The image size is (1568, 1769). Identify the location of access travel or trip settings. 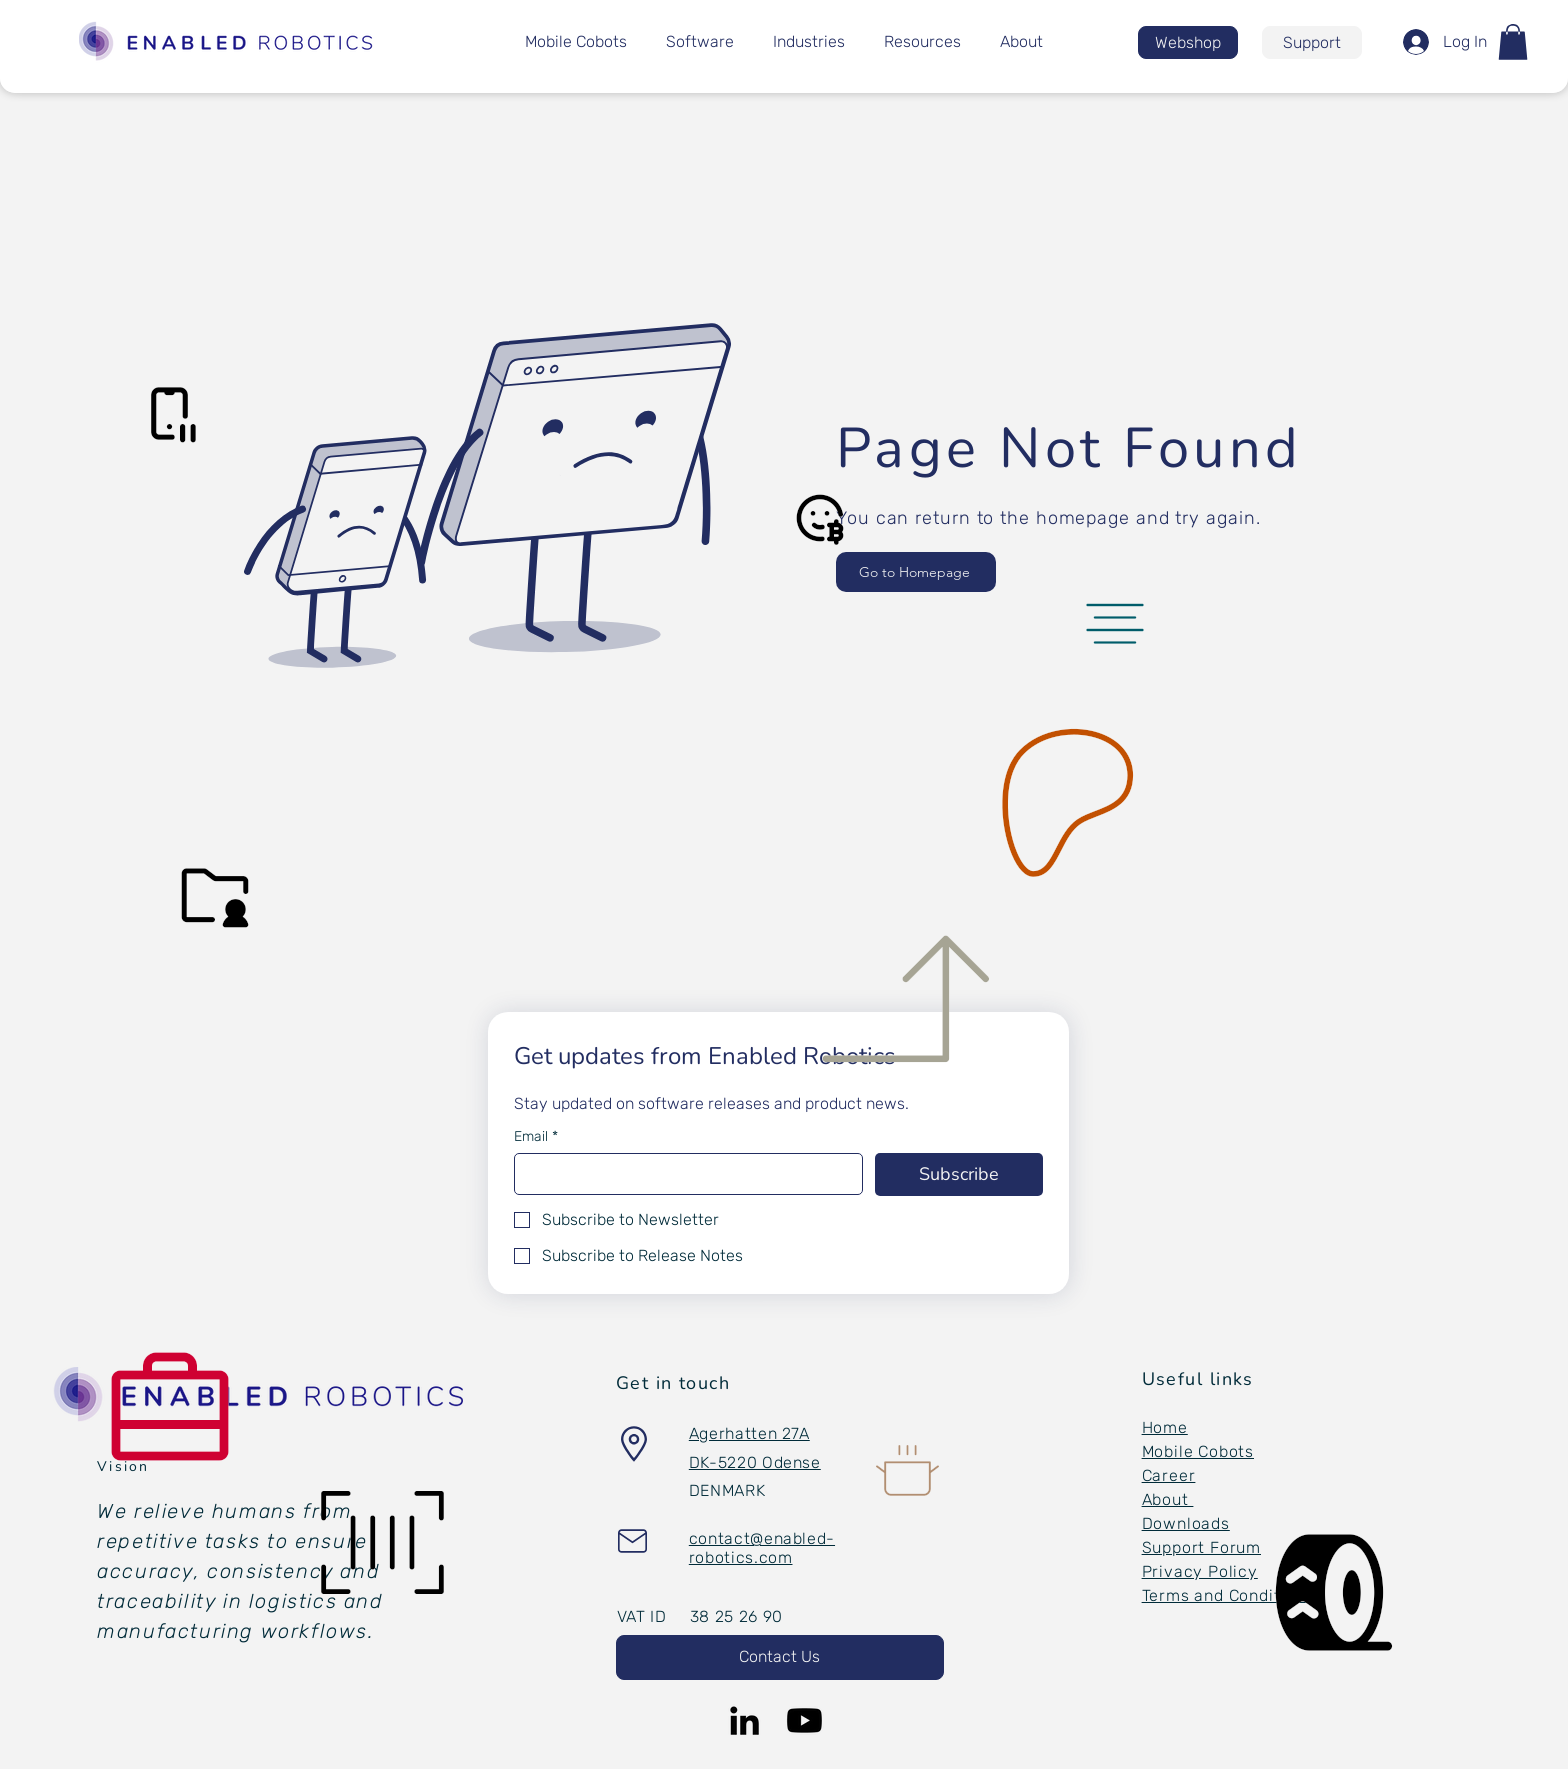
(170, 1411).